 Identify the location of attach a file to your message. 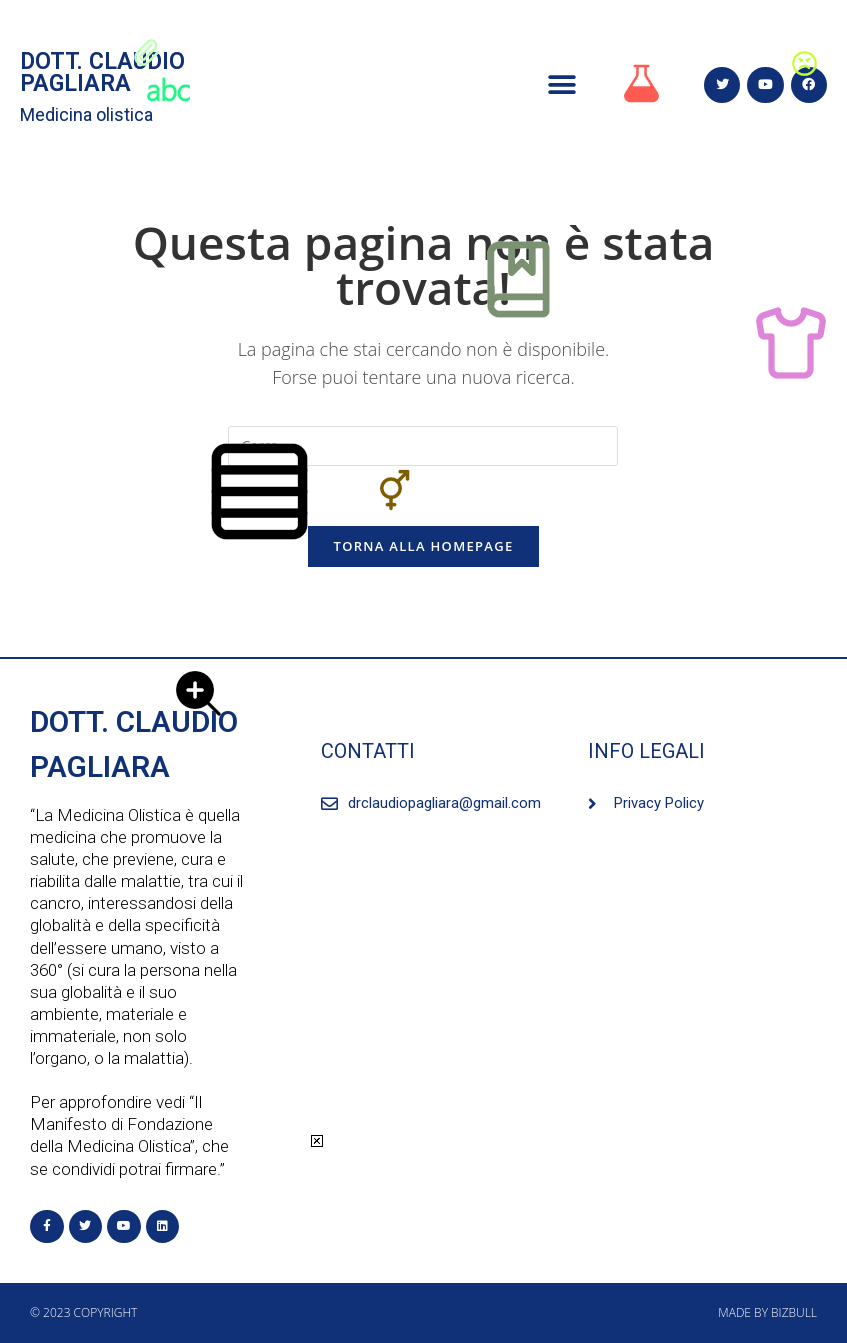
(146, 52).